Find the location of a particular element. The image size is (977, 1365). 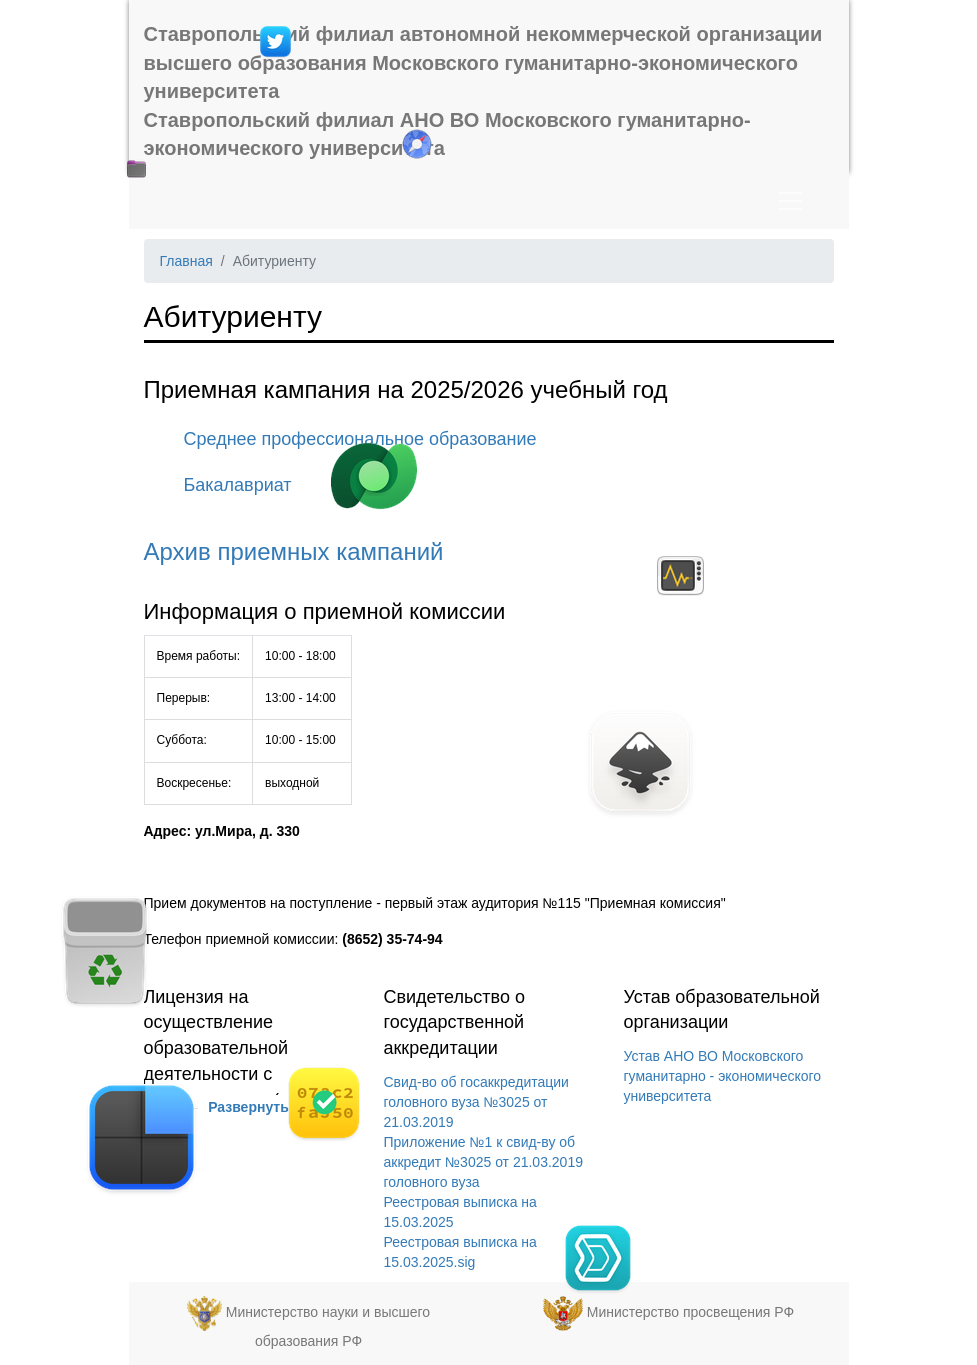

open the web browser application is located at coordinates (417, 144).